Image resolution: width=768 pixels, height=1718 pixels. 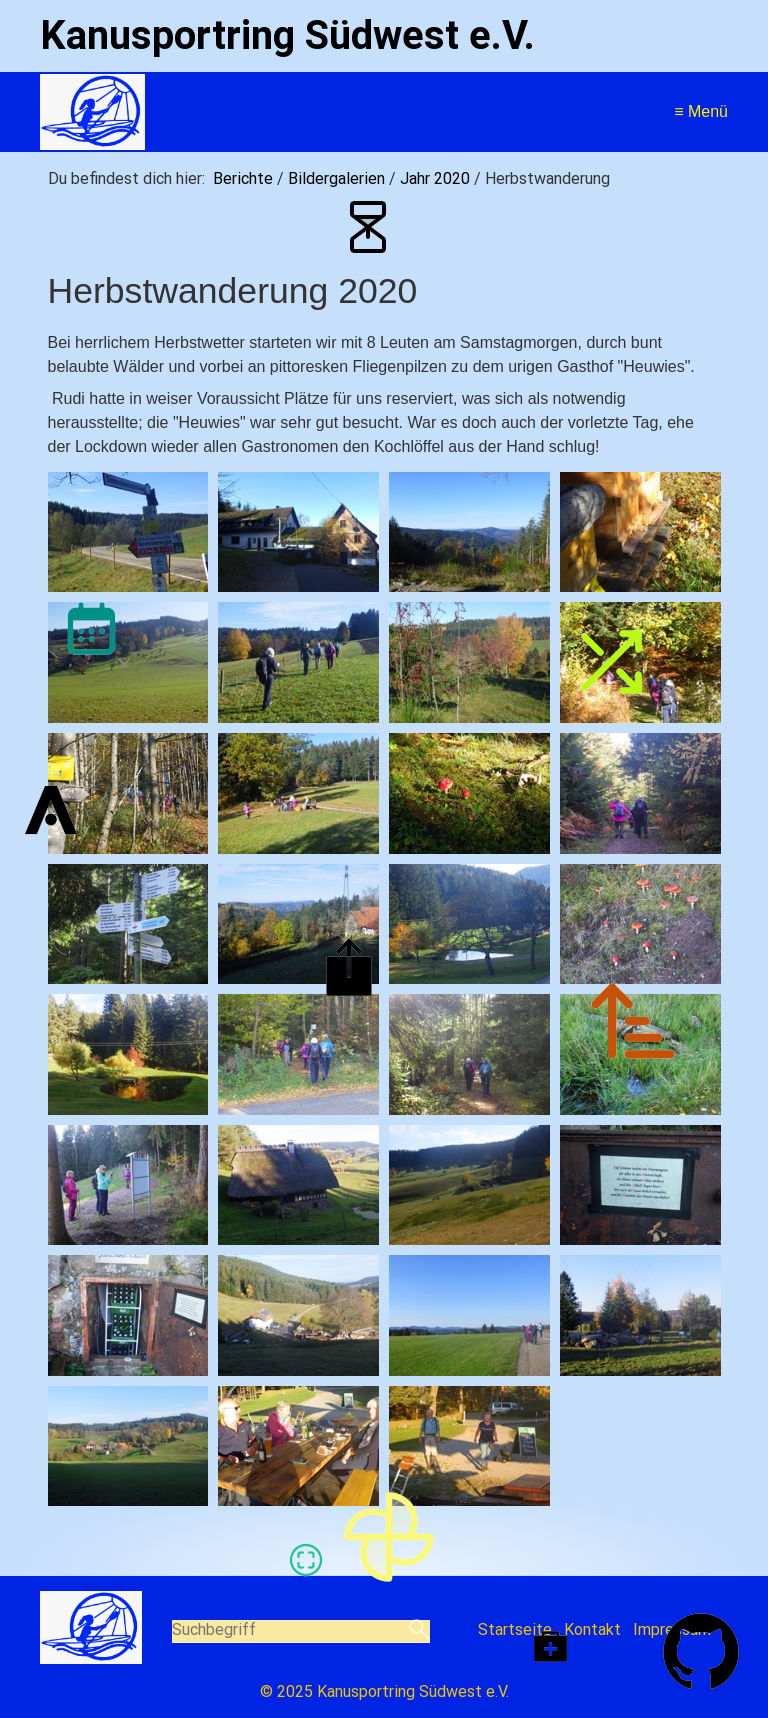 I want to click on view weekly calendar, so click(x=91, y=628).